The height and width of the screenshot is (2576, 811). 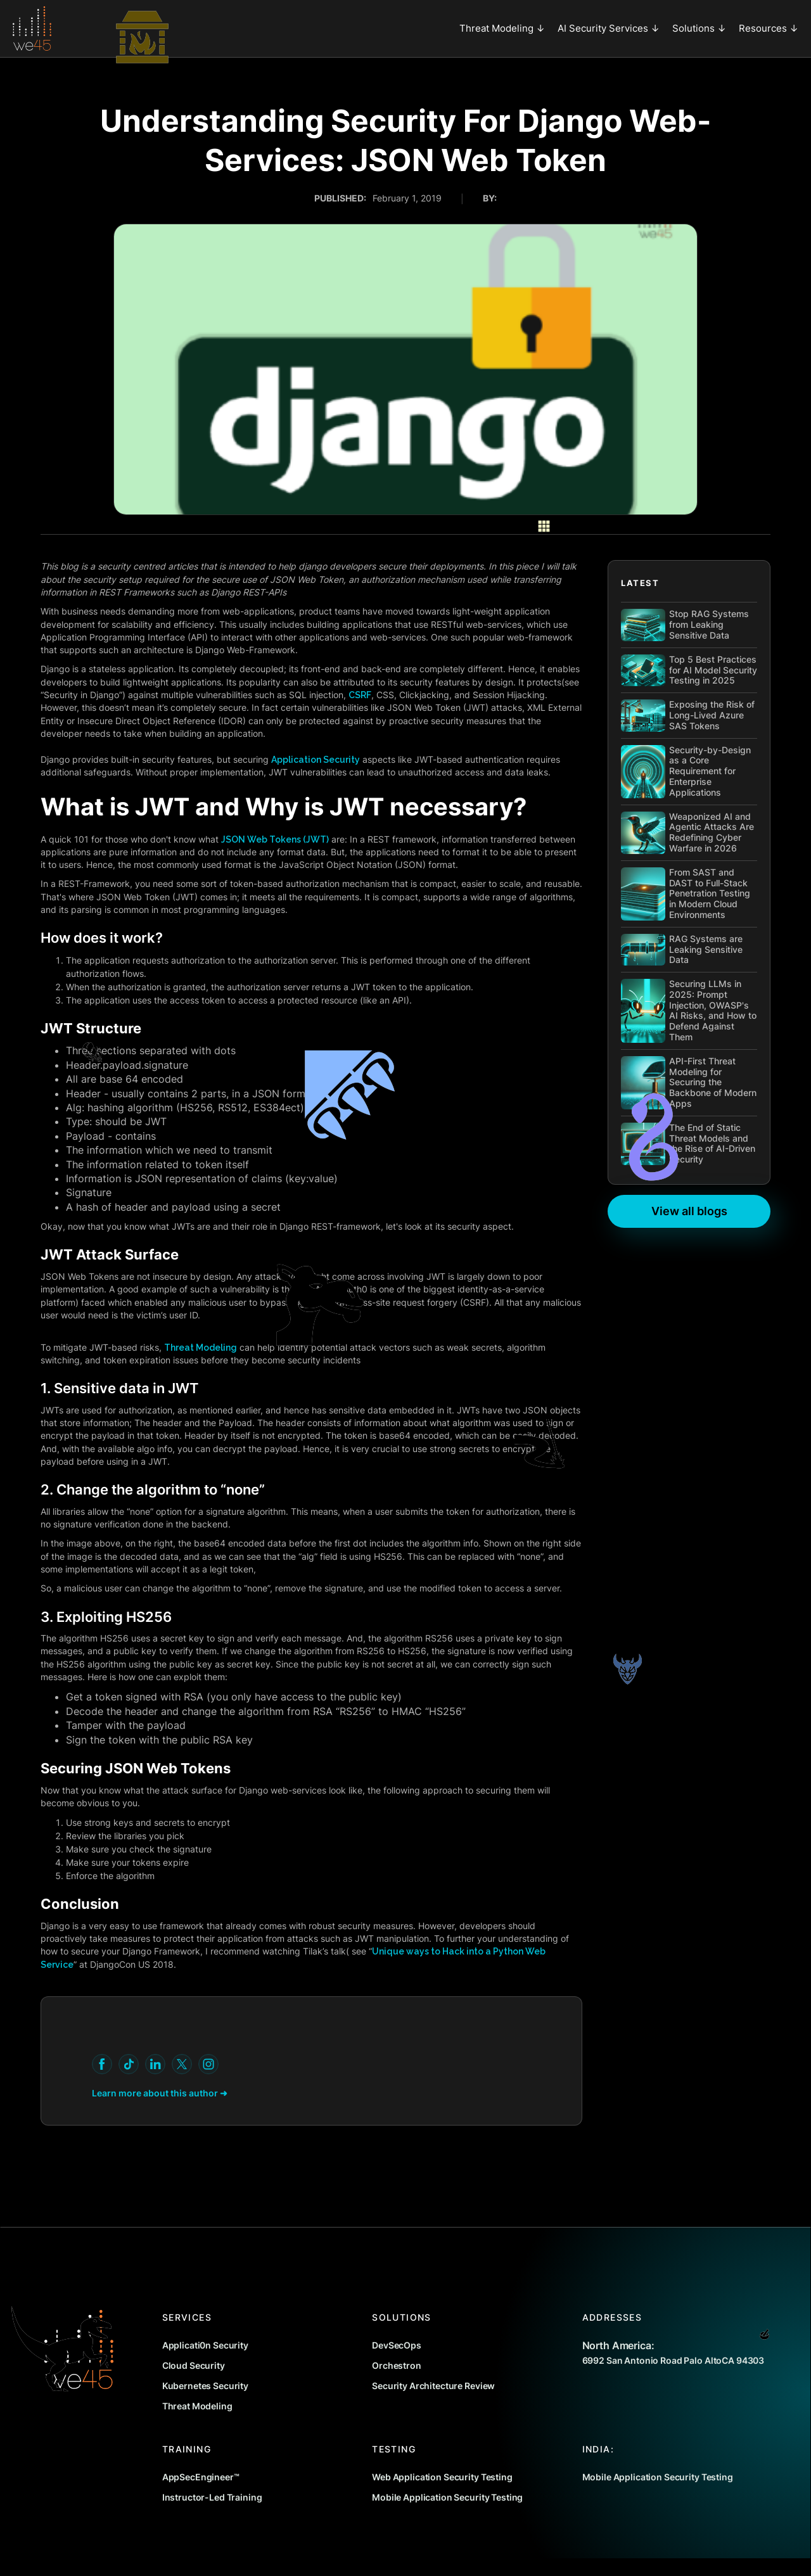 What do you see at coordinates (142, 37) in the screenshot?
I see `access fireplace or heating controls` at bounding box center [142, 37].